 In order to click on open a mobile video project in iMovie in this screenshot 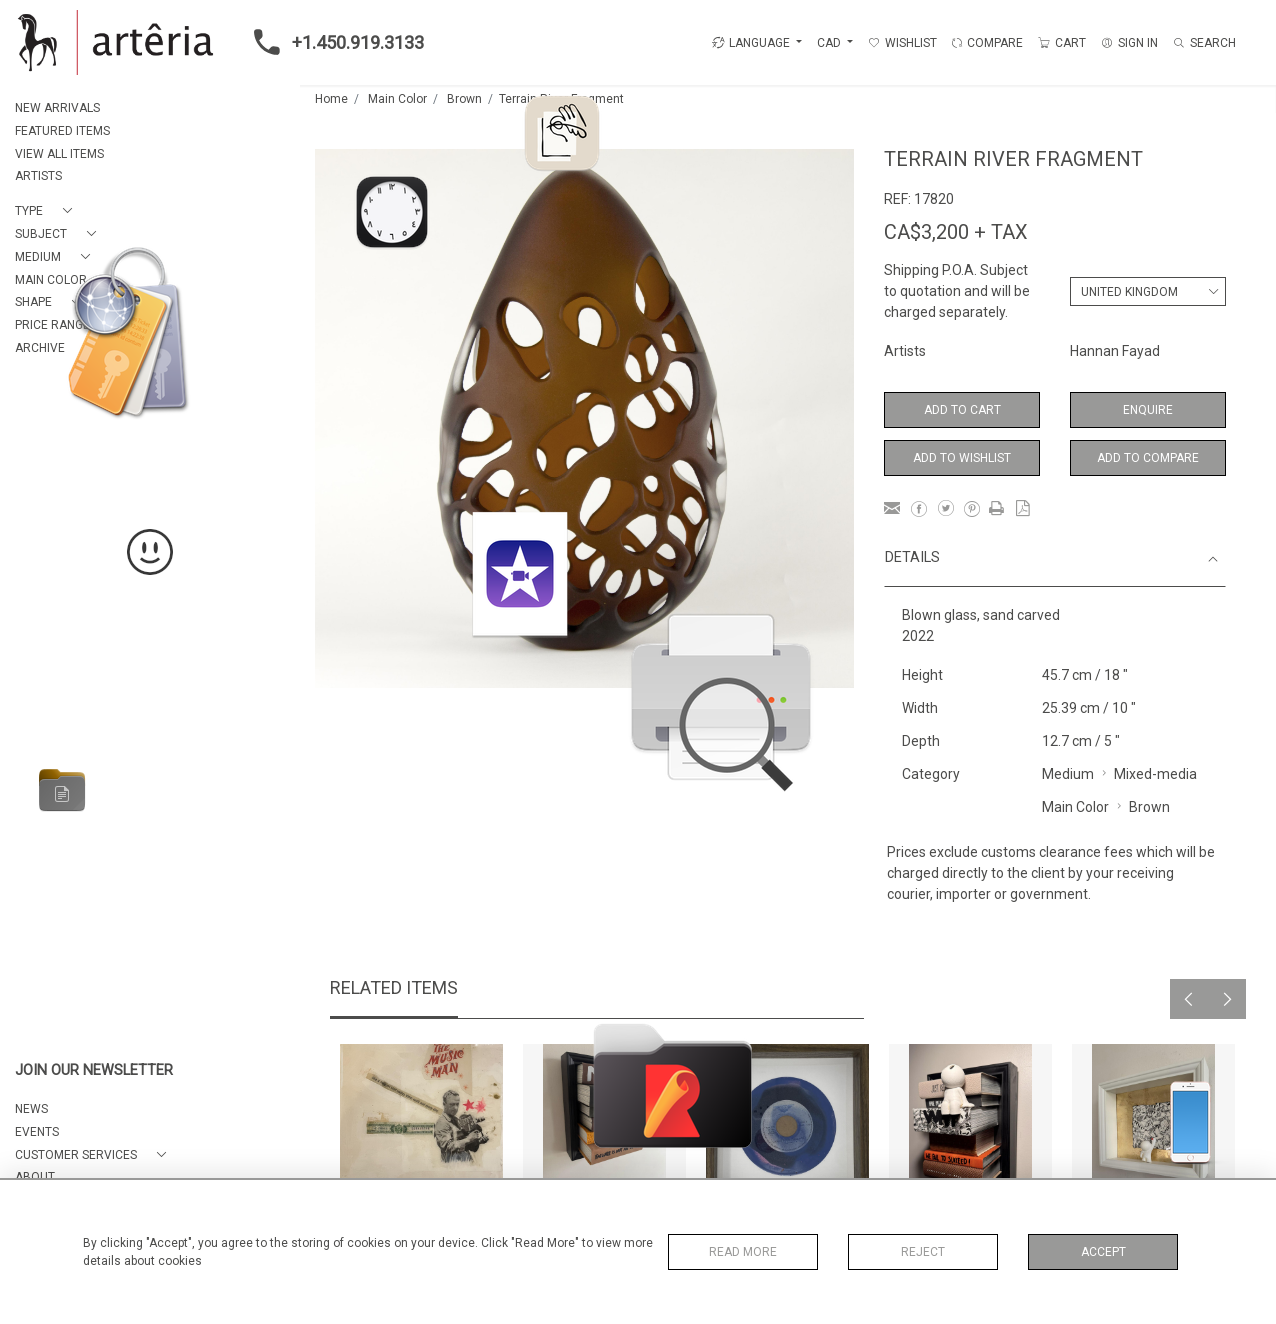, I will do `click(520, 577)`.